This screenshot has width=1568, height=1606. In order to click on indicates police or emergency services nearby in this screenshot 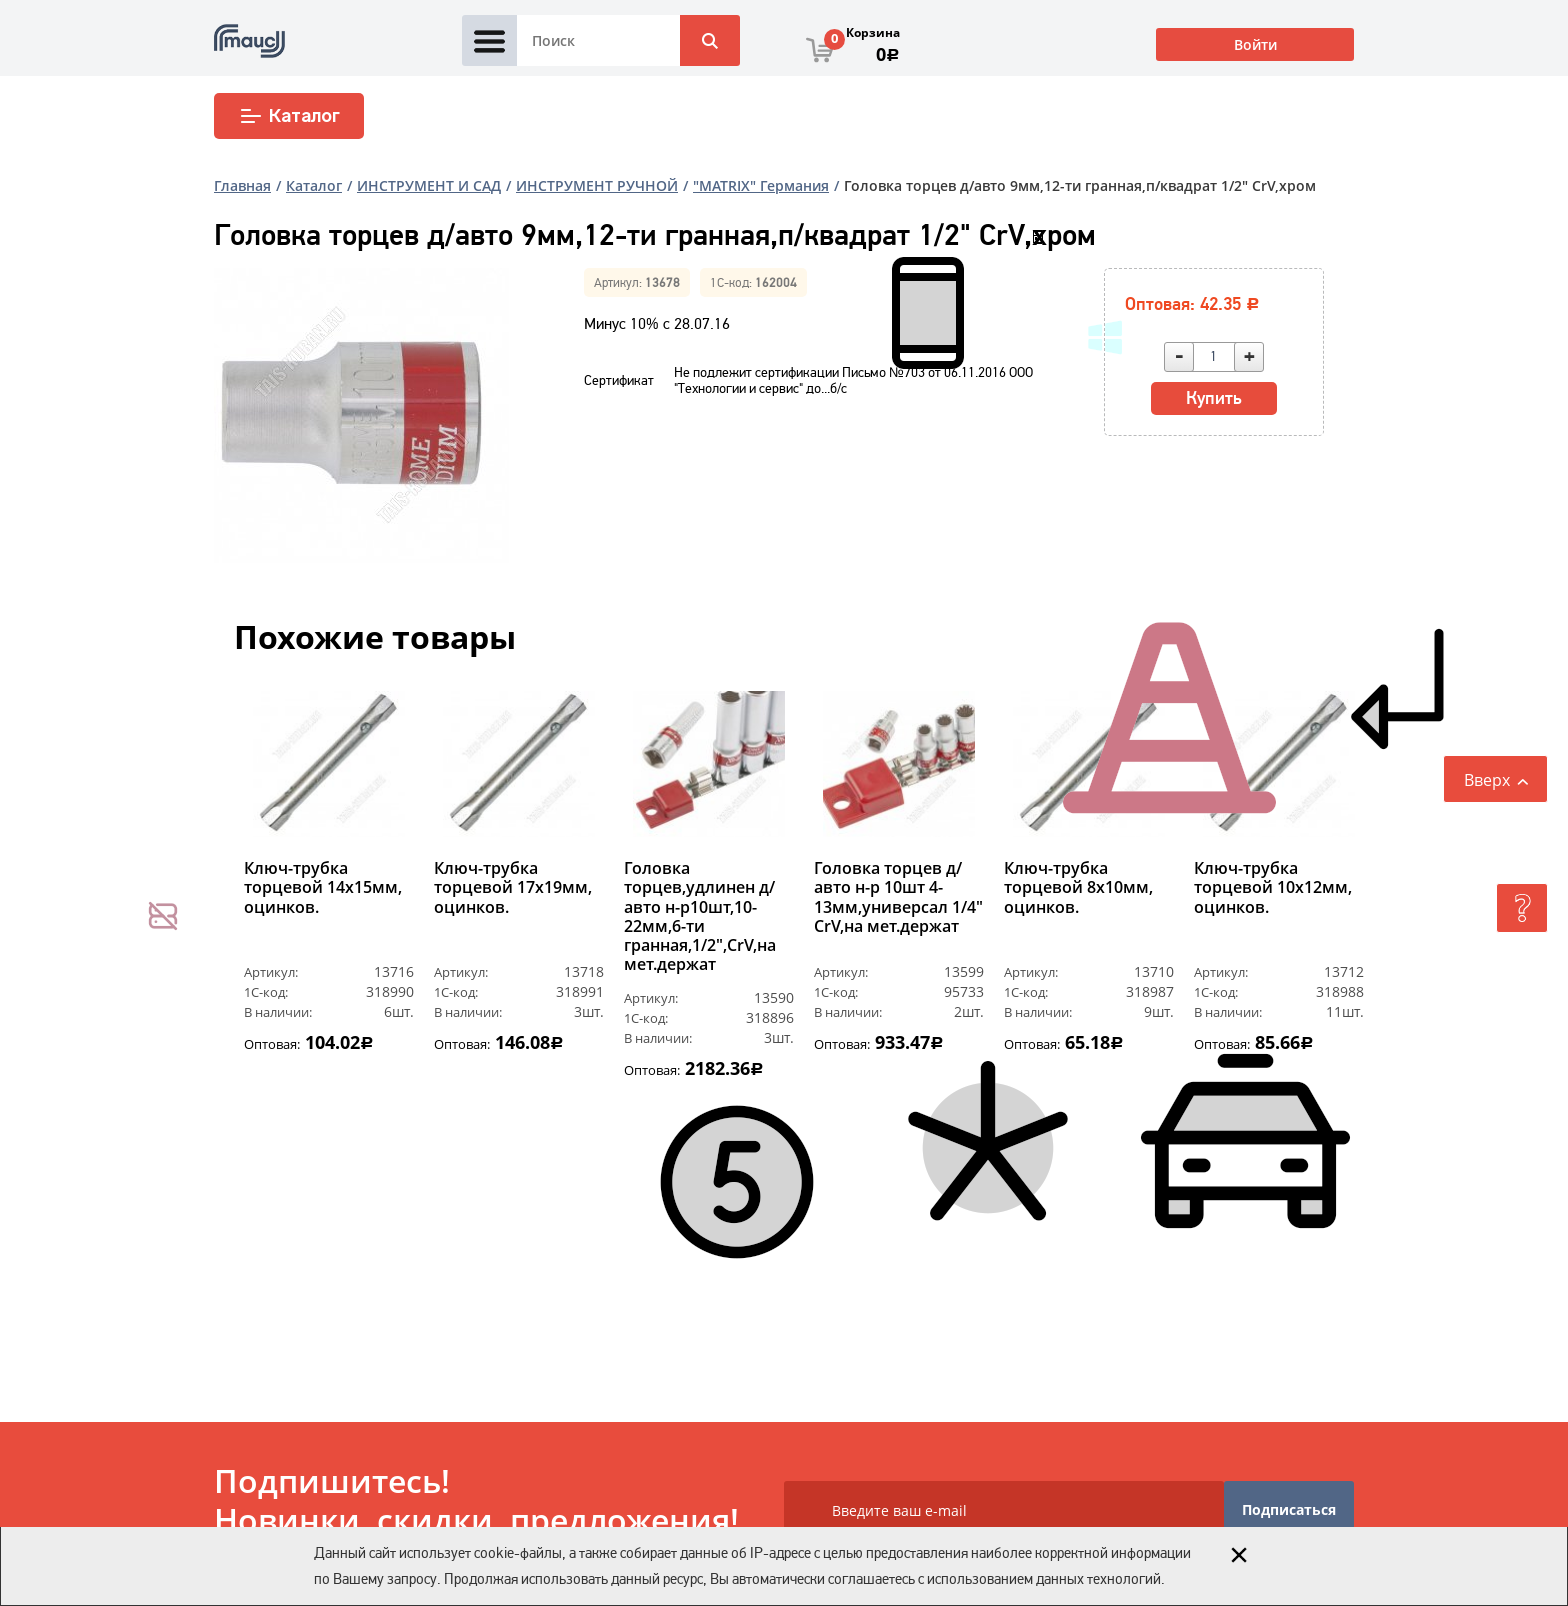, I will do `click(1245, 1151)`.